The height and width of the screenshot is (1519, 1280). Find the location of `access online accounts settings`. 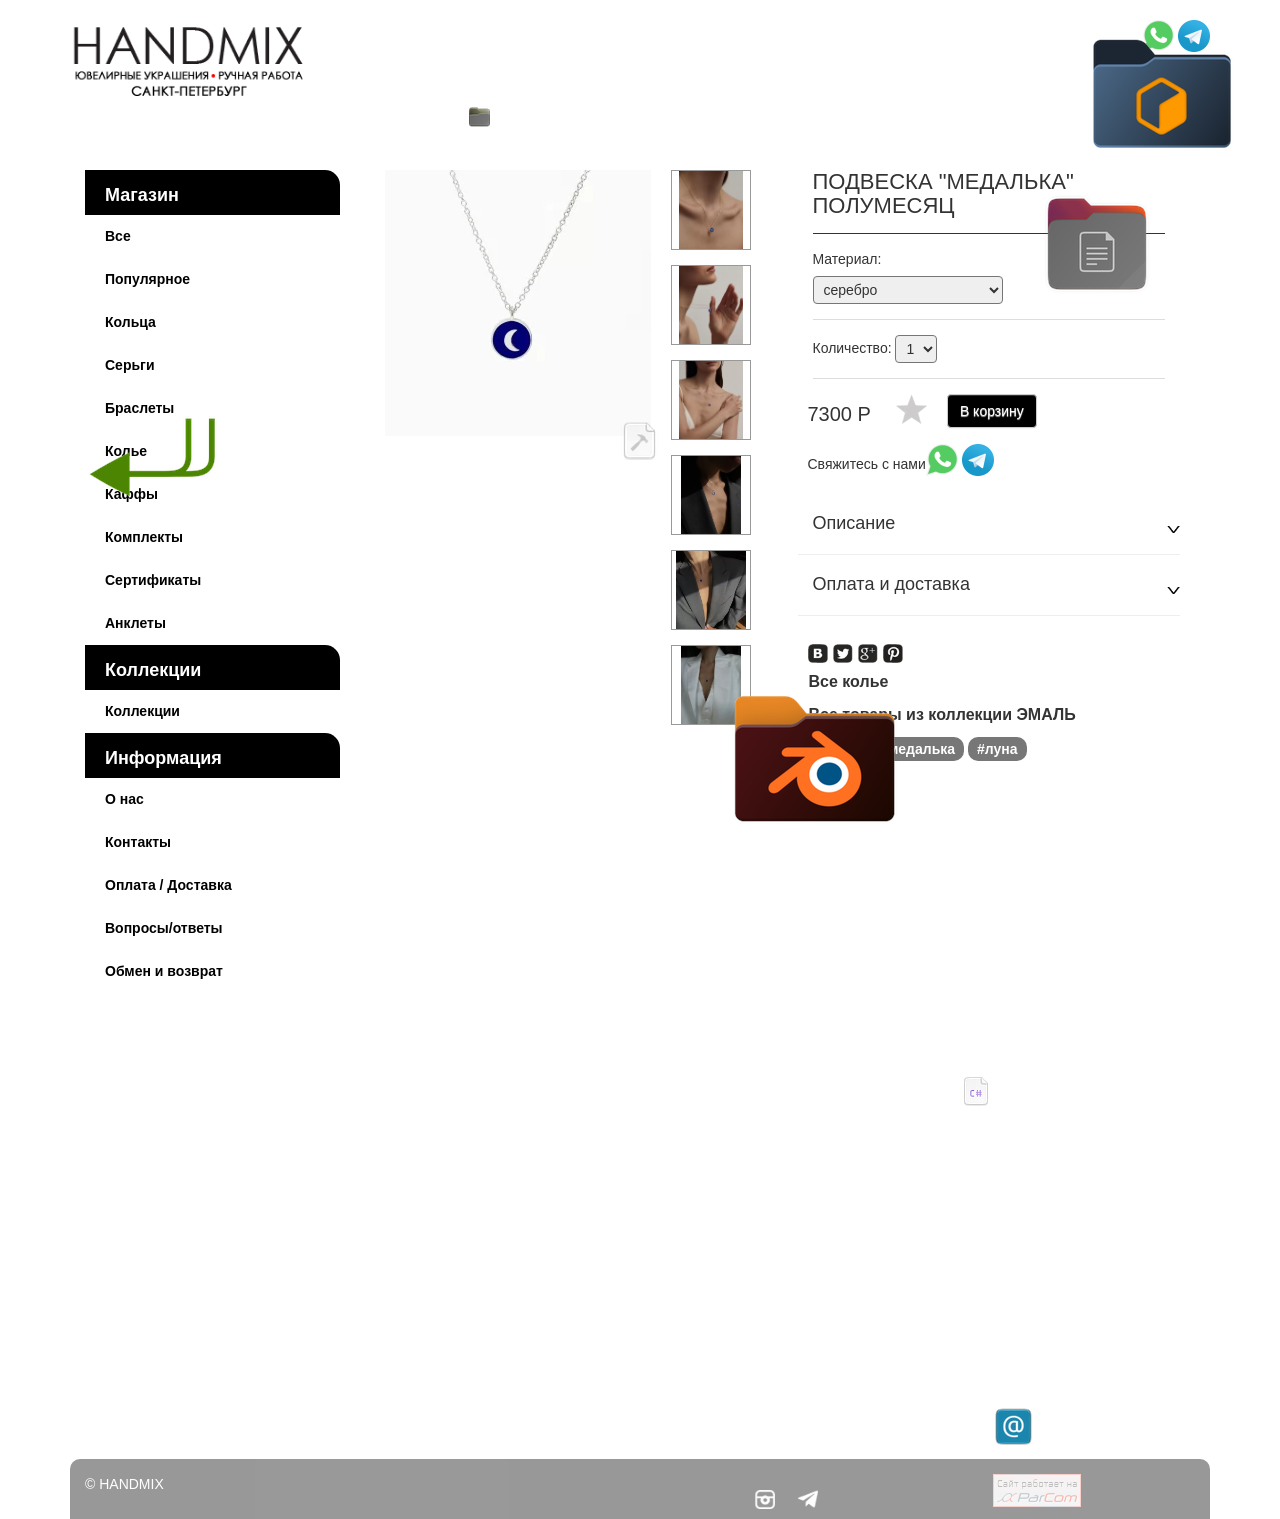

access online accounts settings is located at coordinates (1013, 1426).